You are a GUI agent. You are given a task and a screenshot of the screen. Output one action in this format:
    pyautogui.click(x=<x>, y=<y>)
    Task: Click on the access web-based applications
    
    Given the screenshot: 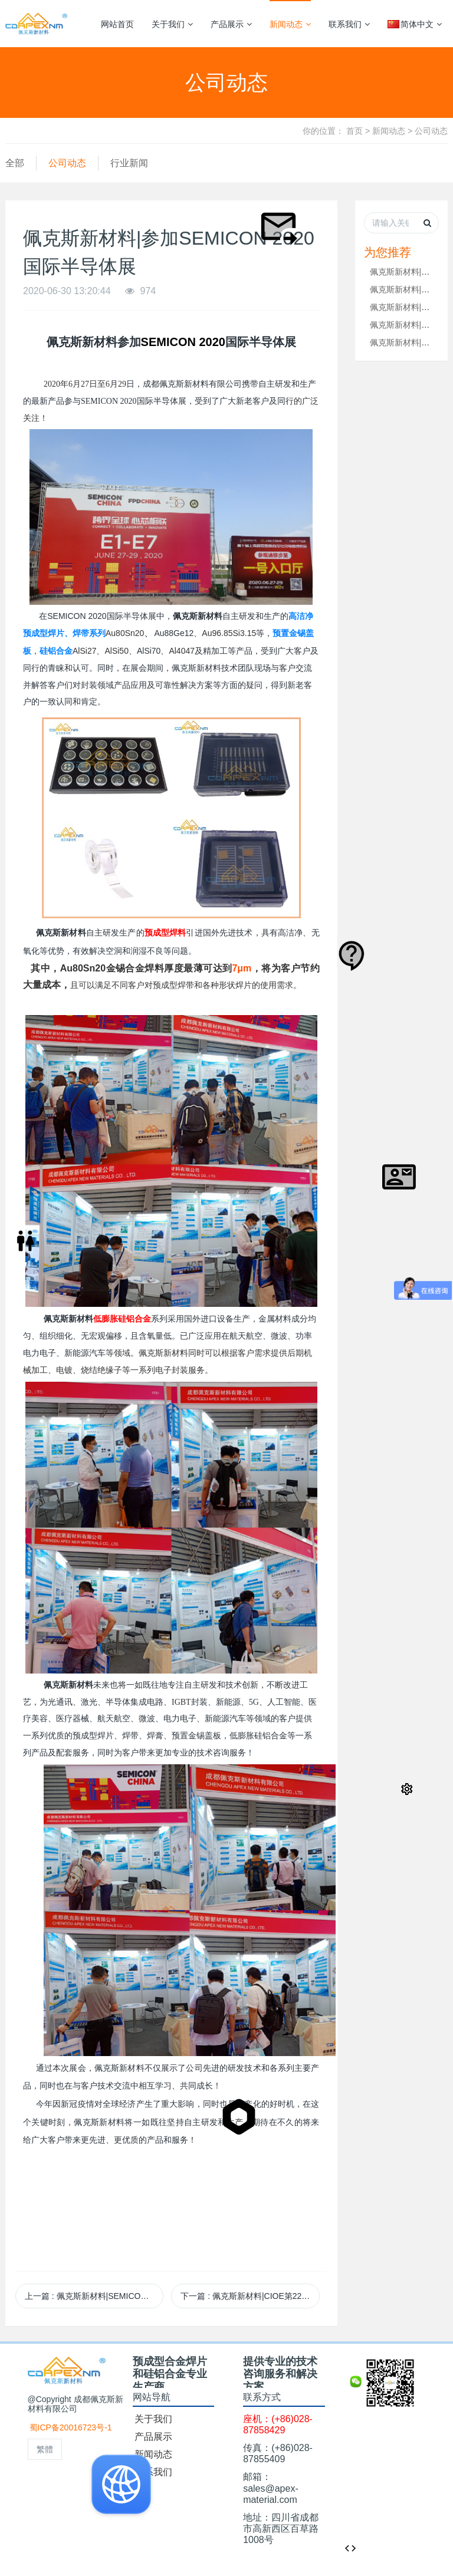 What is the action you would take?
    pyautogui.click(x=121, y=2484)
    